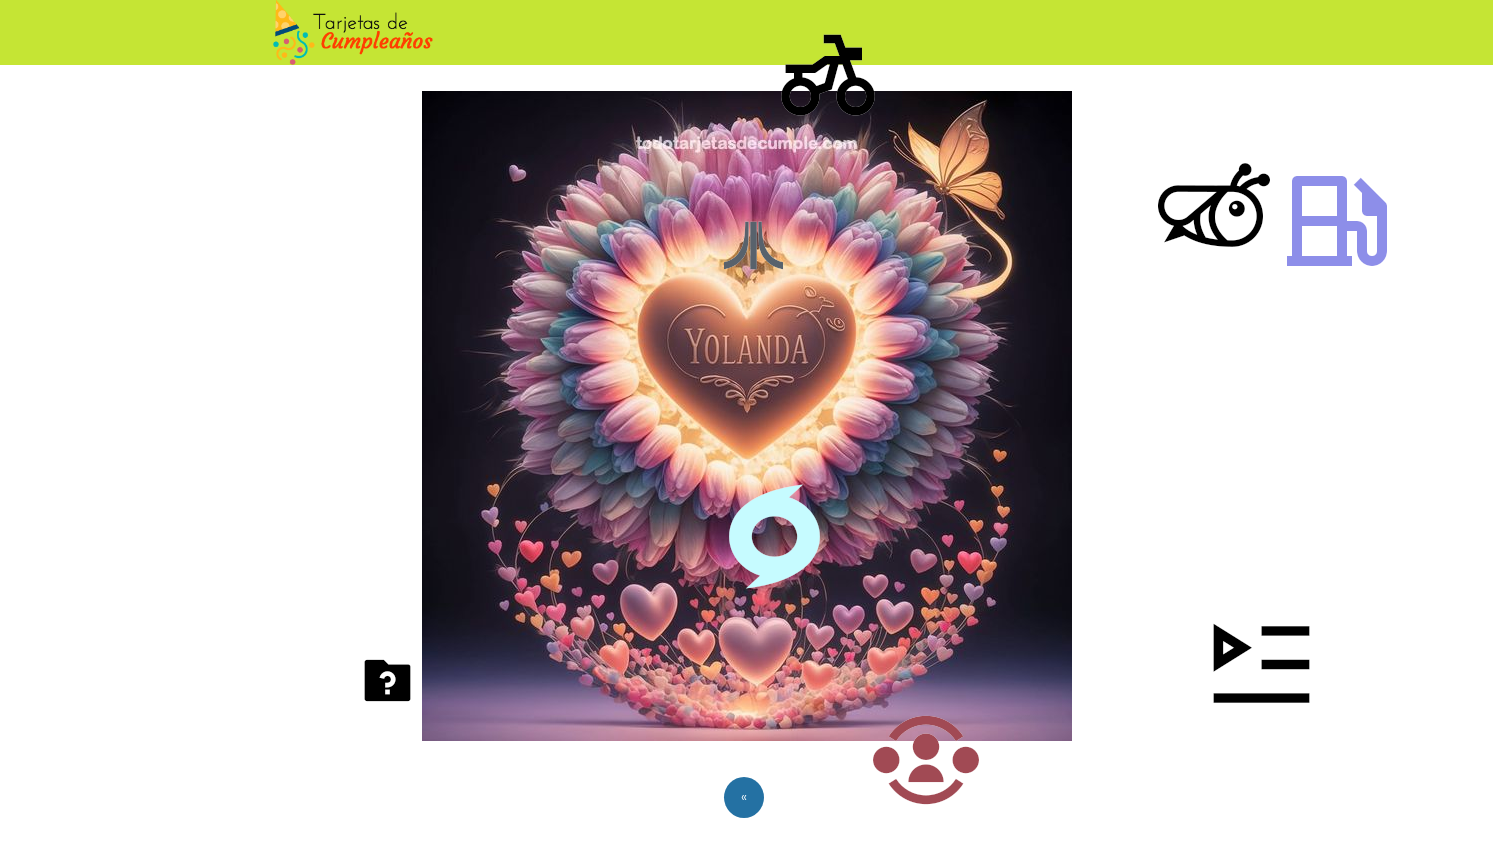  Describe the element at coordinates (774, 536) in the screenshot. I see `indicates typhoon or hurricane weather alert` at that location.